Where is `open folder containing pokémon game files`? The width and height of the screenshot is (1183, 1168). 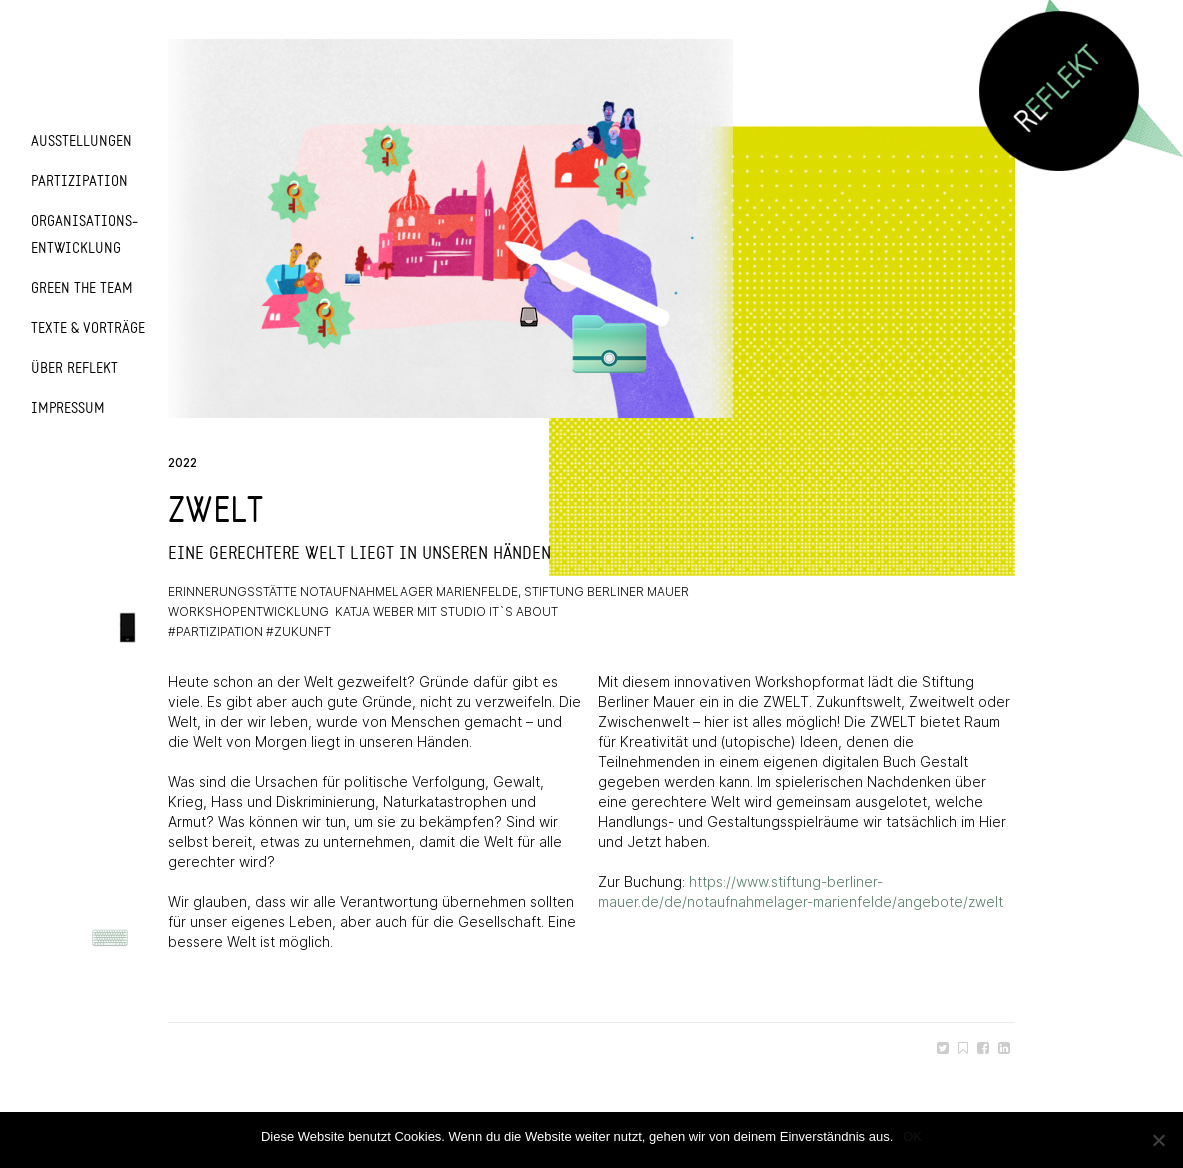
open folder containing pokémon game files is located at coordinates (609, 346).